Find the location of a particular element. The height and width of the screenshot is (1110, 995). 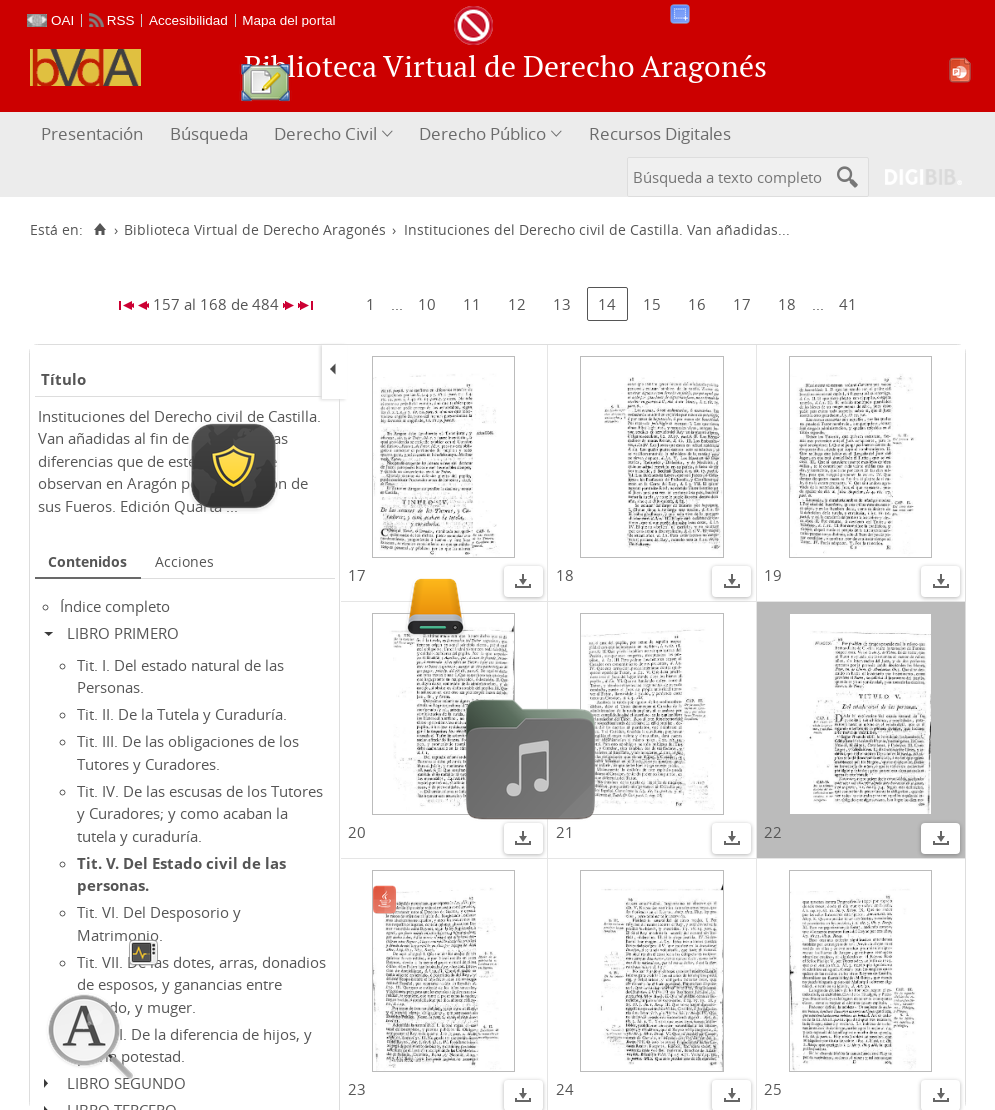

search for files by name or content is located at coordinates (90, 1036).